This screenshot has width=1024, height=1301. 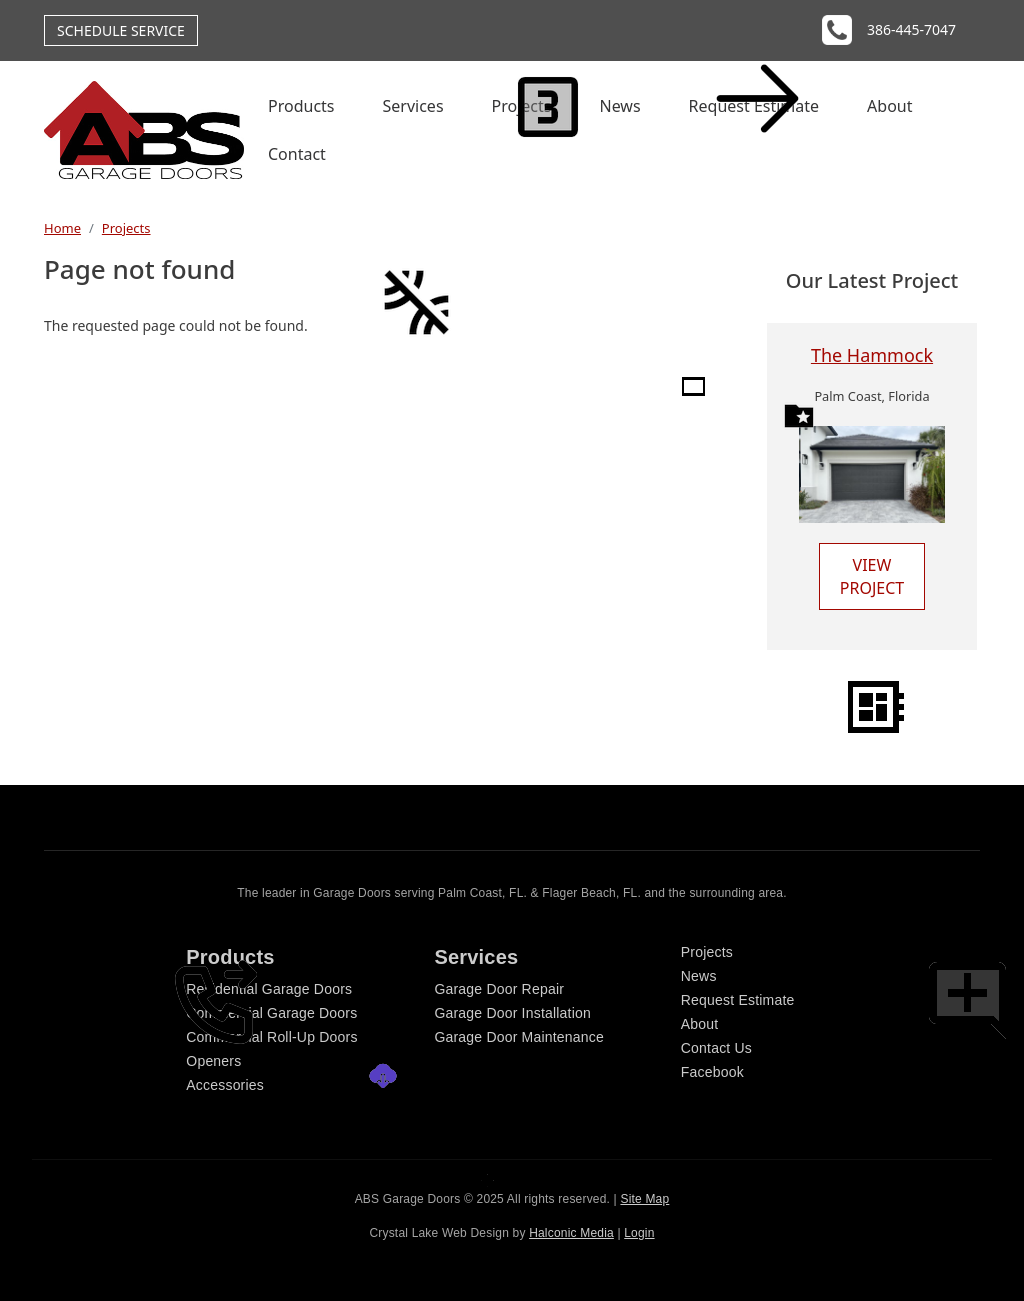 I want to click on select option 3 in a numbered list, so click(x=548, y=107).